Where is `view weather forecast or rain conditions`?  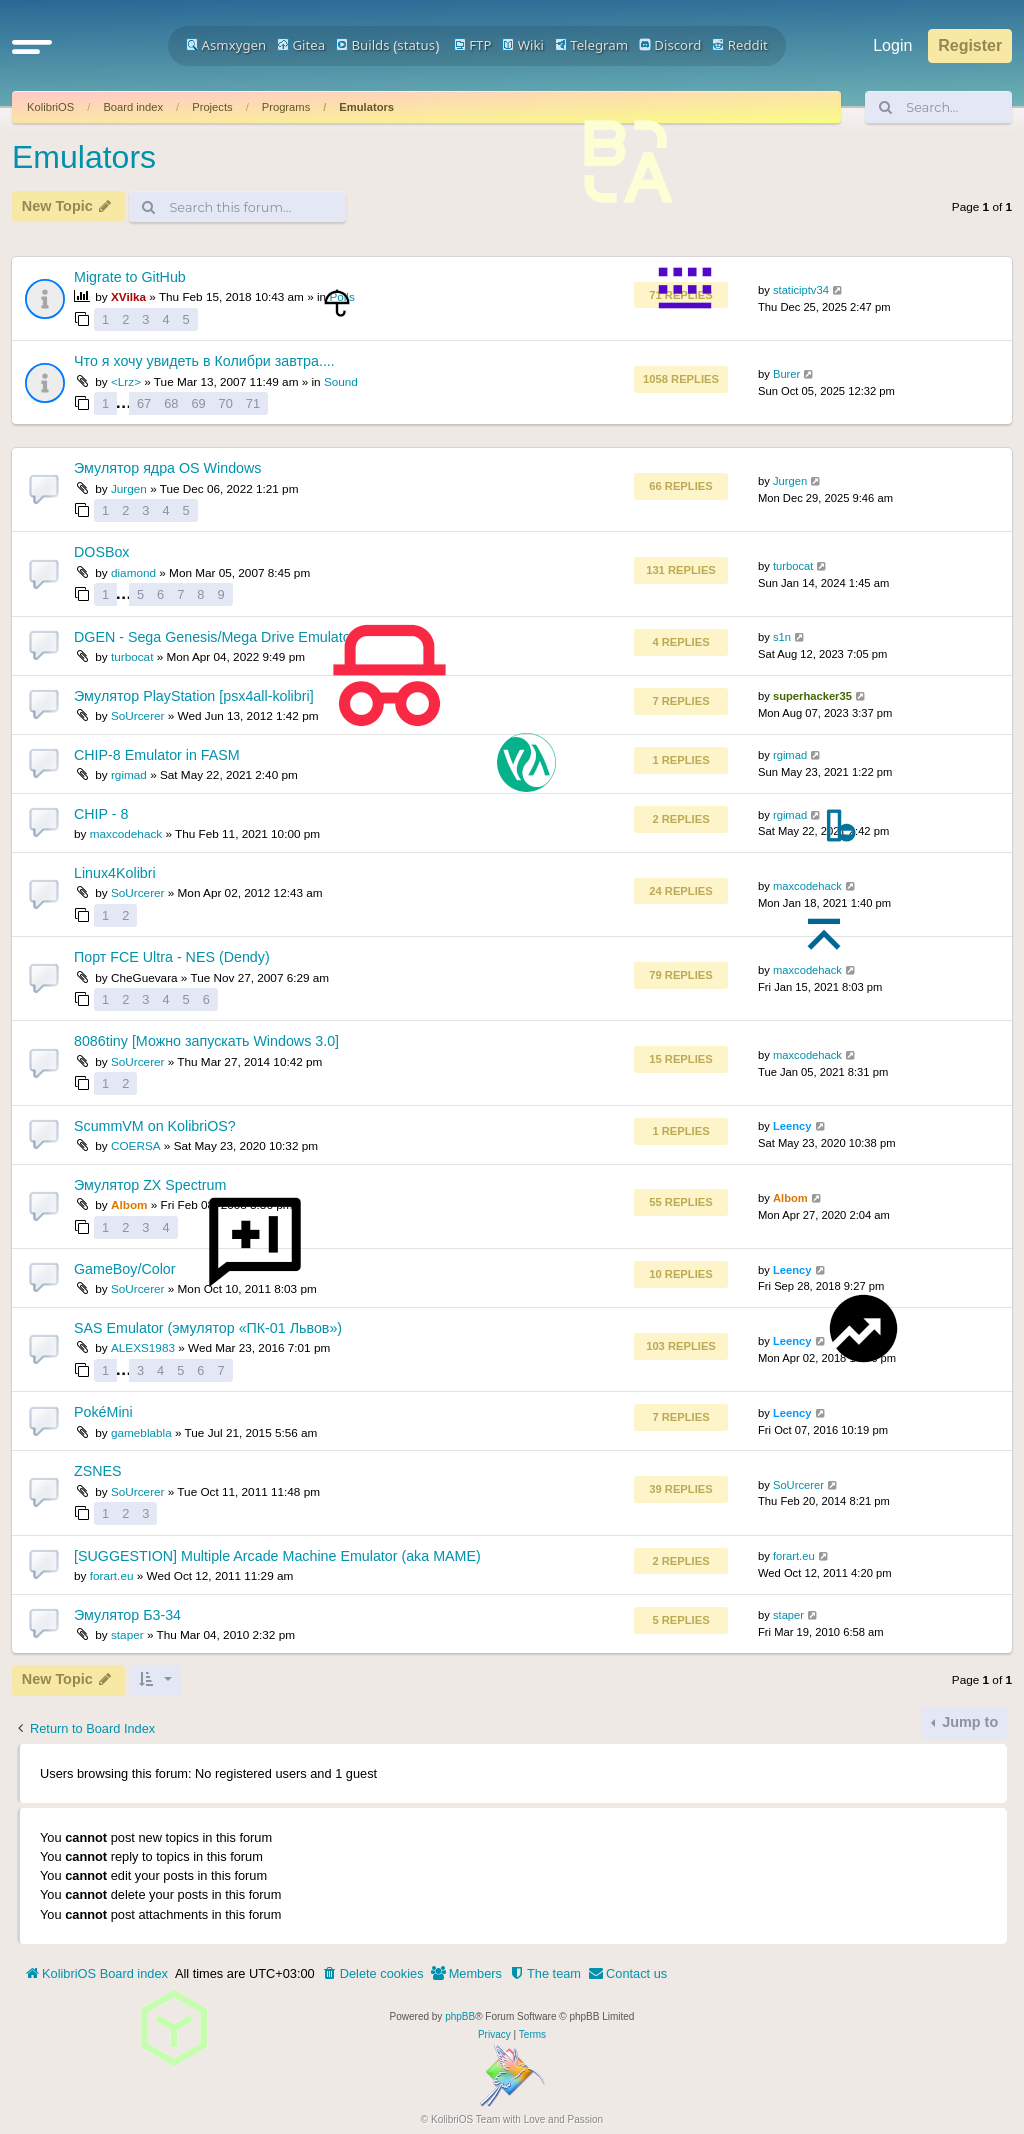
view weather forecast or rain conditions is located at coordinates (337, 303).